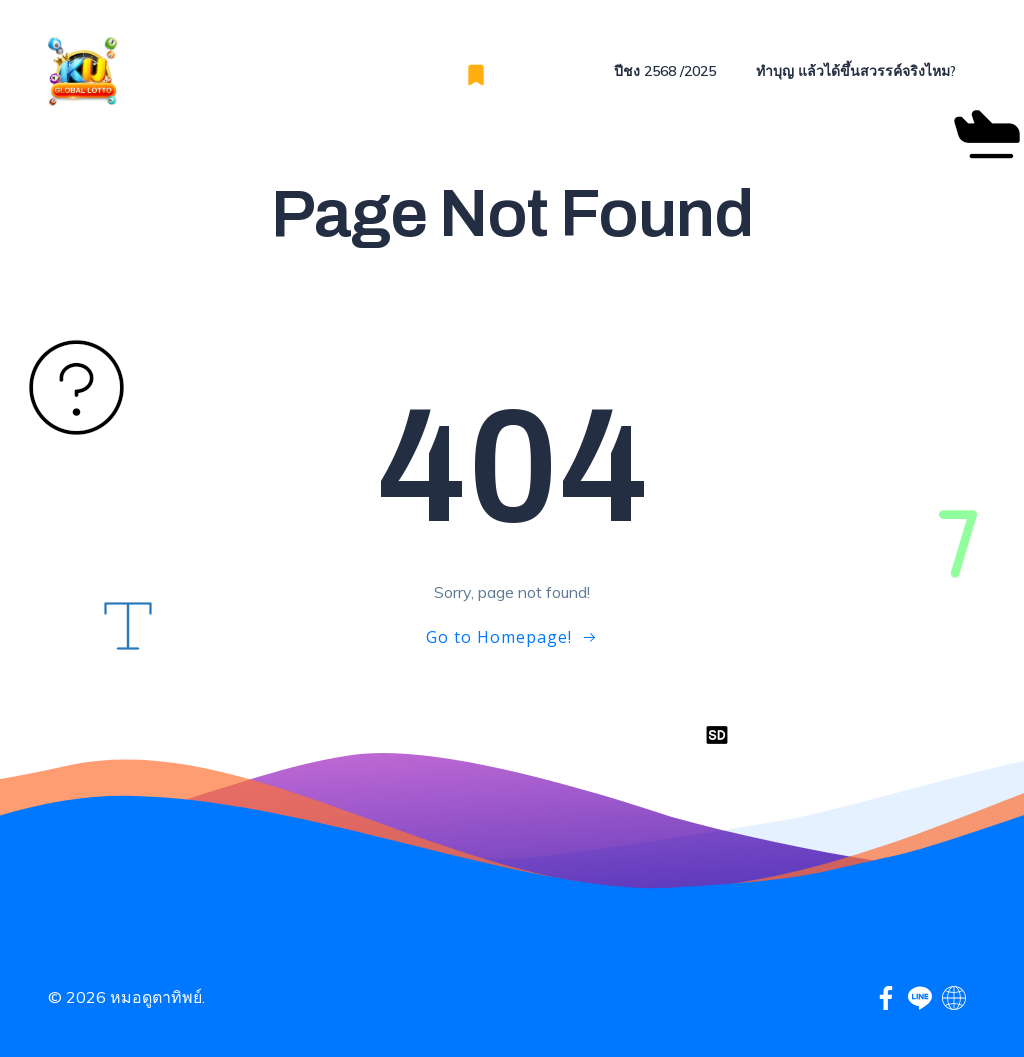 The height and width of the screenshot is (1057, 1024). Describe the element at coordinates (128, 626) in the screenshot. I see `format text or access text styling options` at that location.